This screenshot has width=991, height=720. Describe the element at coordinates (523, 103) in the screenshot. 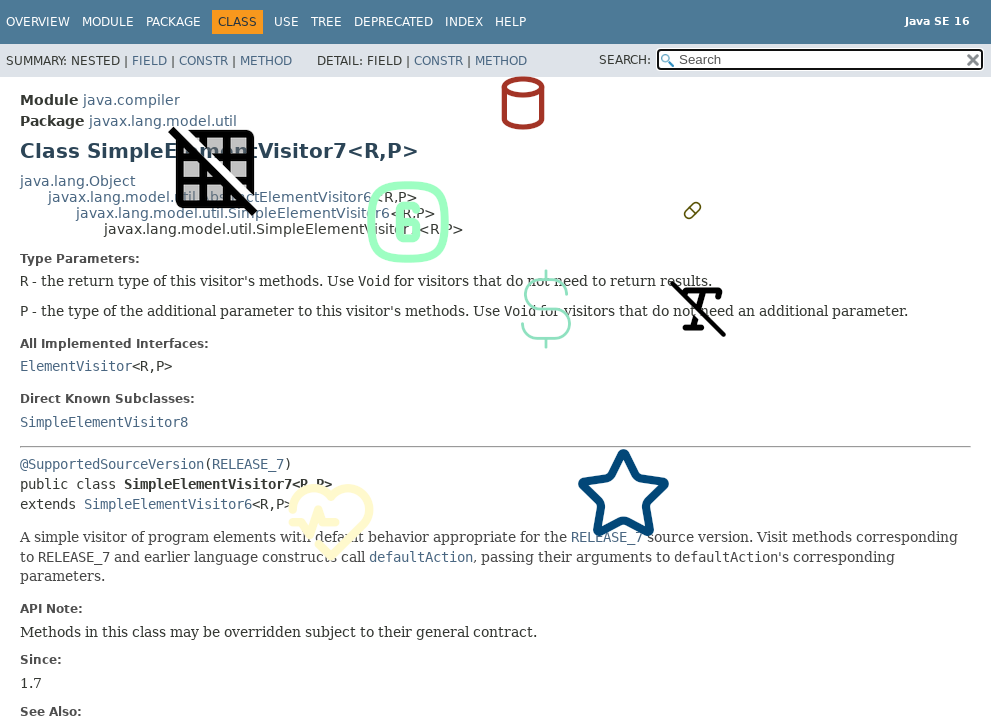

I see `access database or storage` at that location.